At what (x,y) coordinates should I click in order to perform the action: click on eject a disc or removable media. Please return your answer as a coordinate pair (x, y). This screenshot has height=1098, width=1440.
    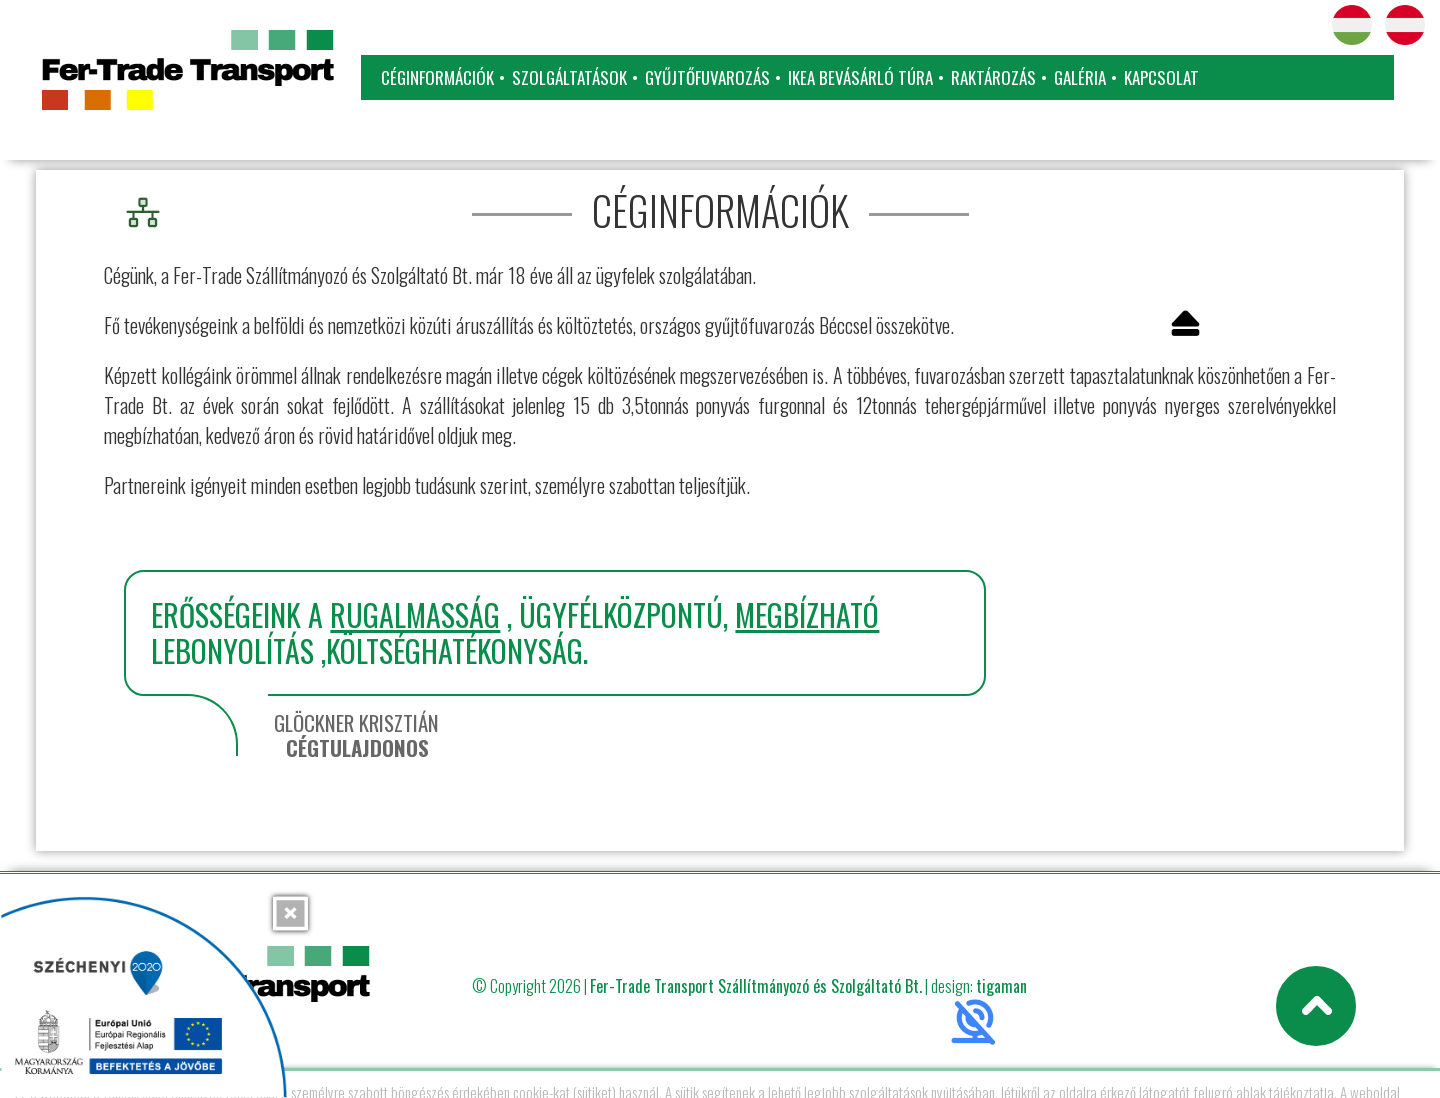
    Looking at the image, I should click on (1185, 325).